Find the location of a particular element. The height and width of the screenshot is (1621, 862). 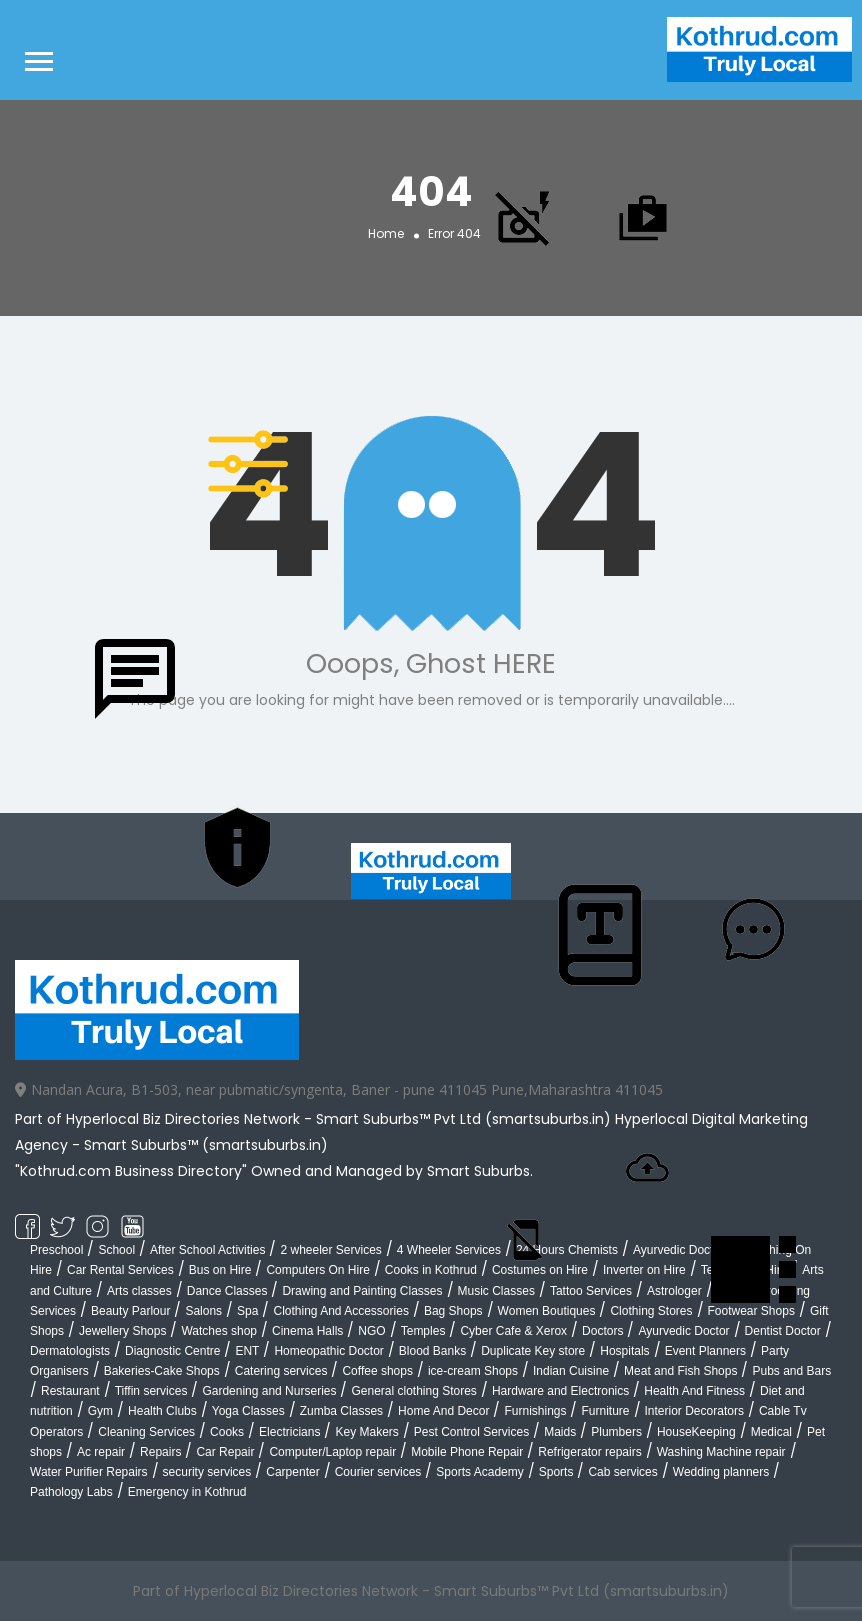

view privacy policy or settings is located at coordinates (237, 847).